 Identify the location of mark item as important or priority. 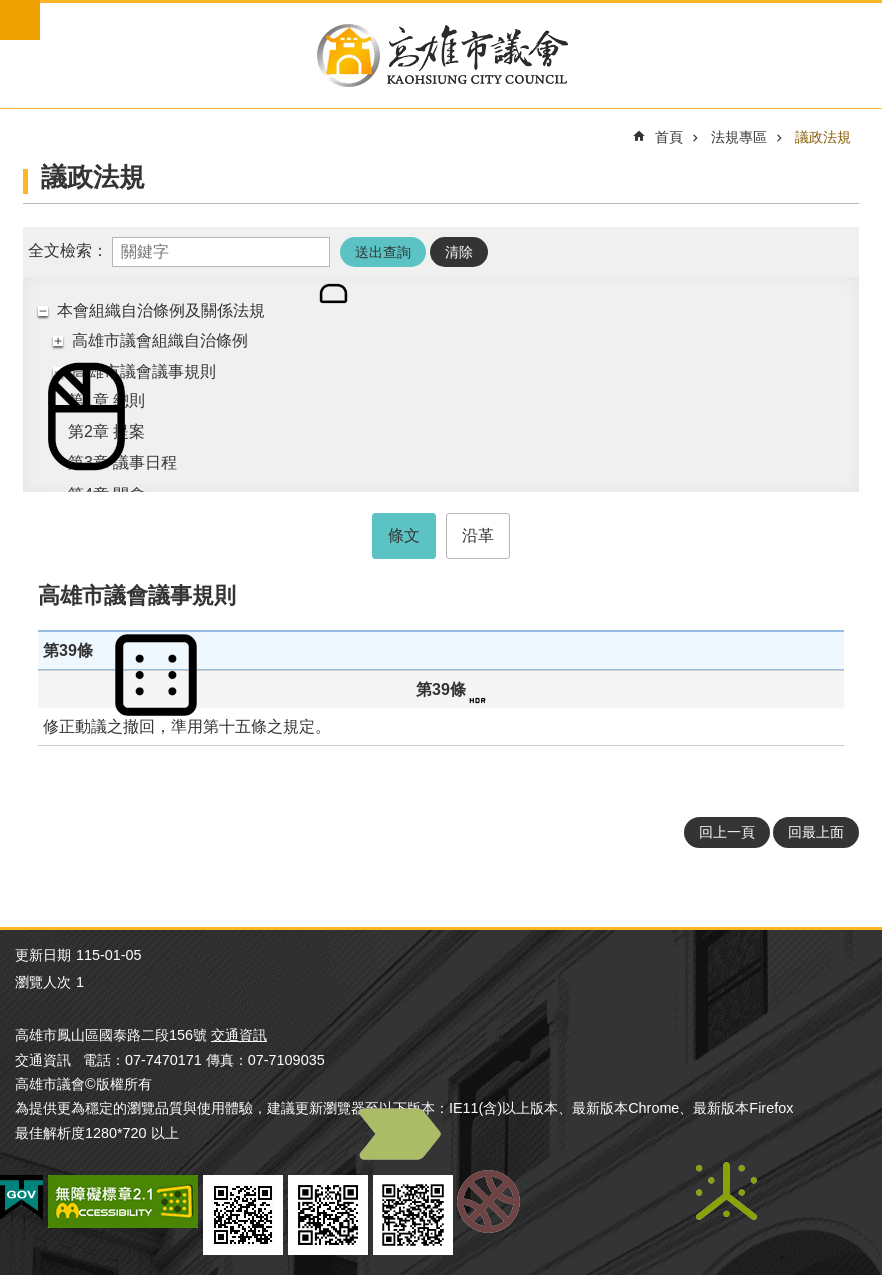
(398, 1134).